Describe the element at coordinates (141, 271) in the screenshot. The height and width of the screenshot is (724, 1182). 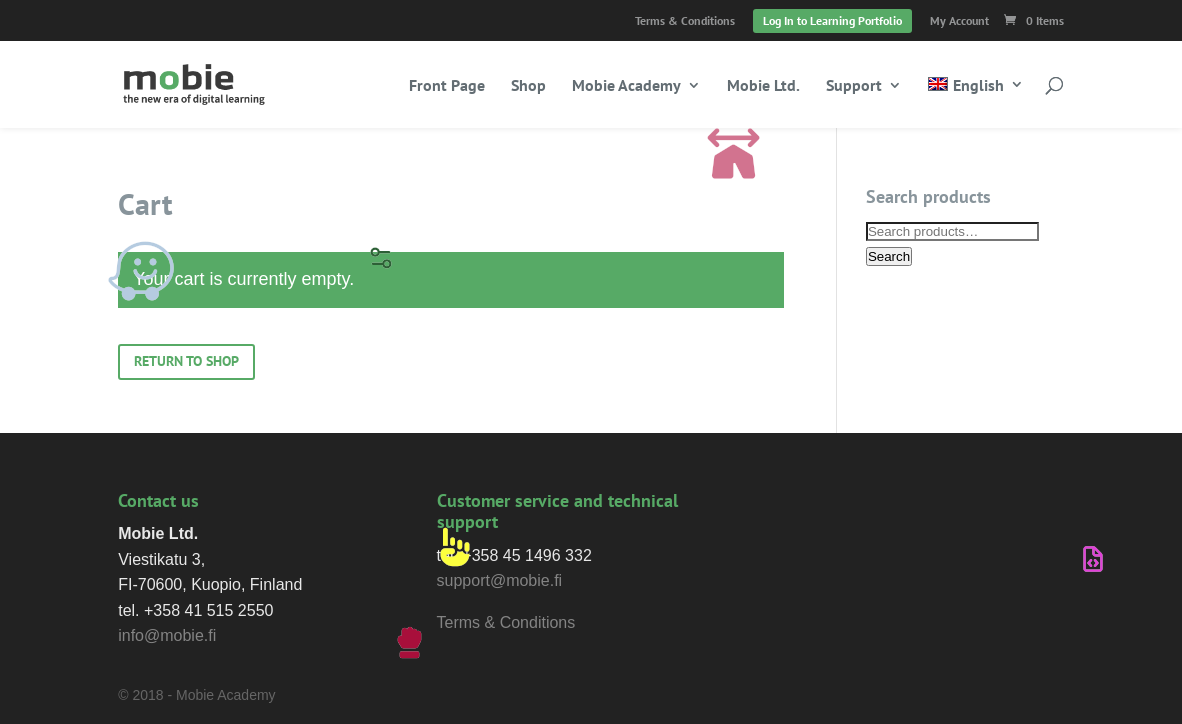
I see `open Waze navigation app` at that location.